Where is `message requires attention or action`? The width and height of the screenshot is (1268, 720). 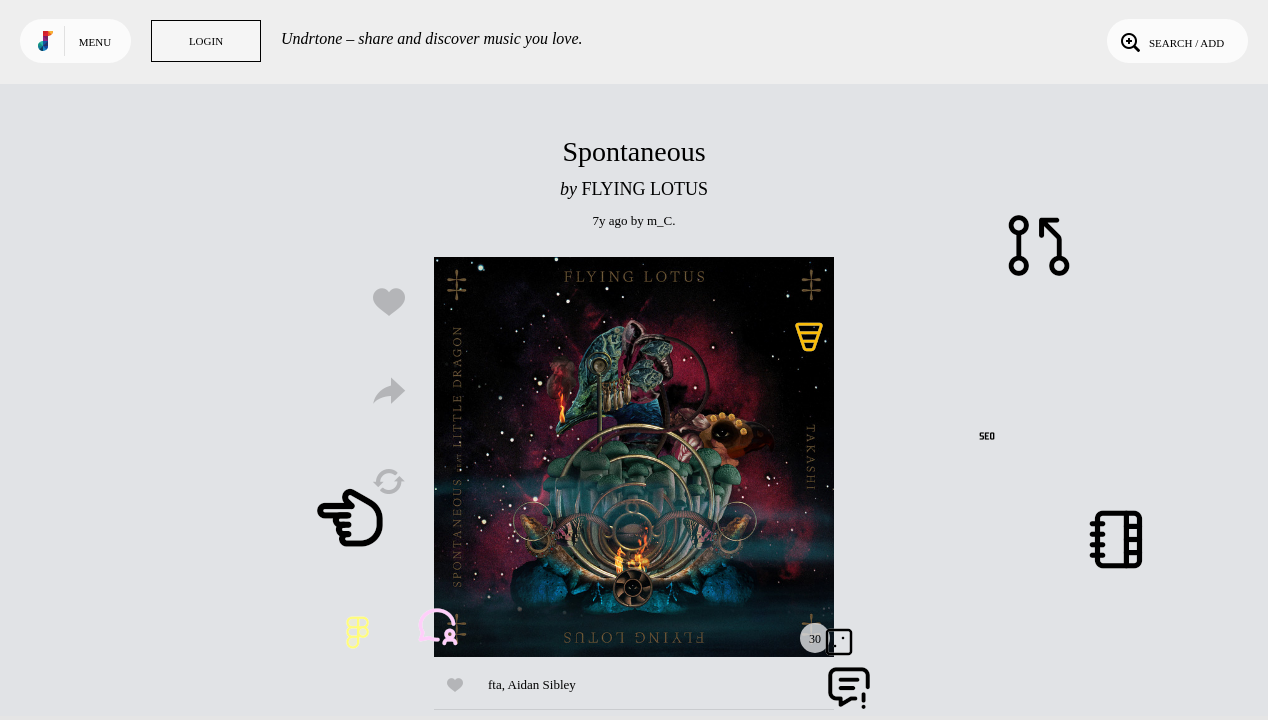 message requires attention or action is located at coordinates (849, 686).